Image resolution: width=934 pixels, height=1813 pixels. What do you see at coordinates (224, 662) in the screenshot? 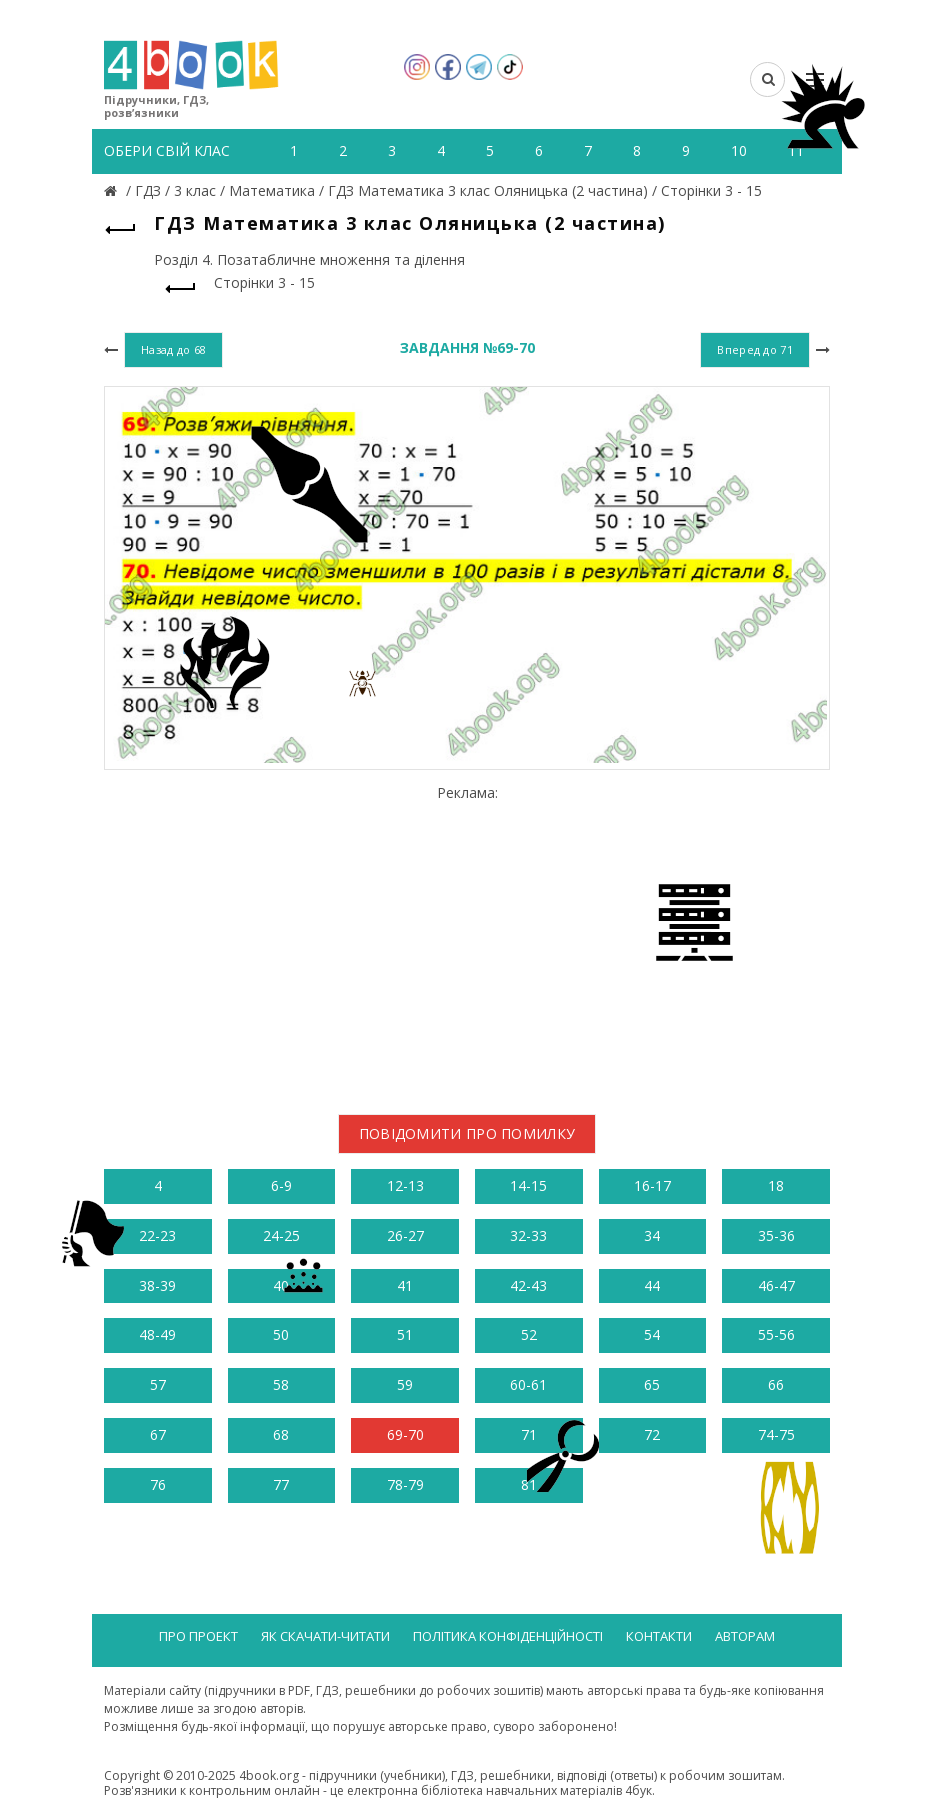
I see `activate fire attack ability` at bounding box center [224, 662].